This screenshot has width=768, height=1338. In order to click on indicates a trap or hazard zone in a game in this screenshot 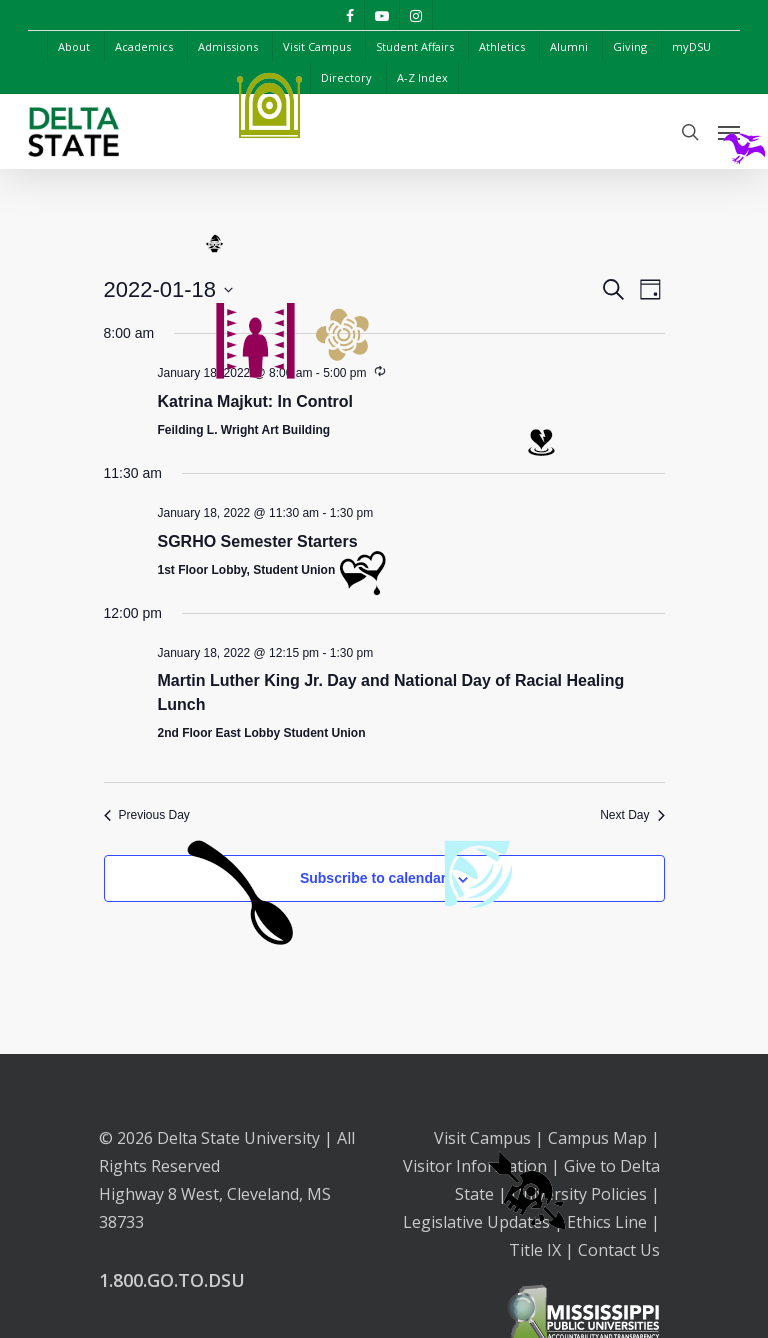, I will do `click(255, 339)`.